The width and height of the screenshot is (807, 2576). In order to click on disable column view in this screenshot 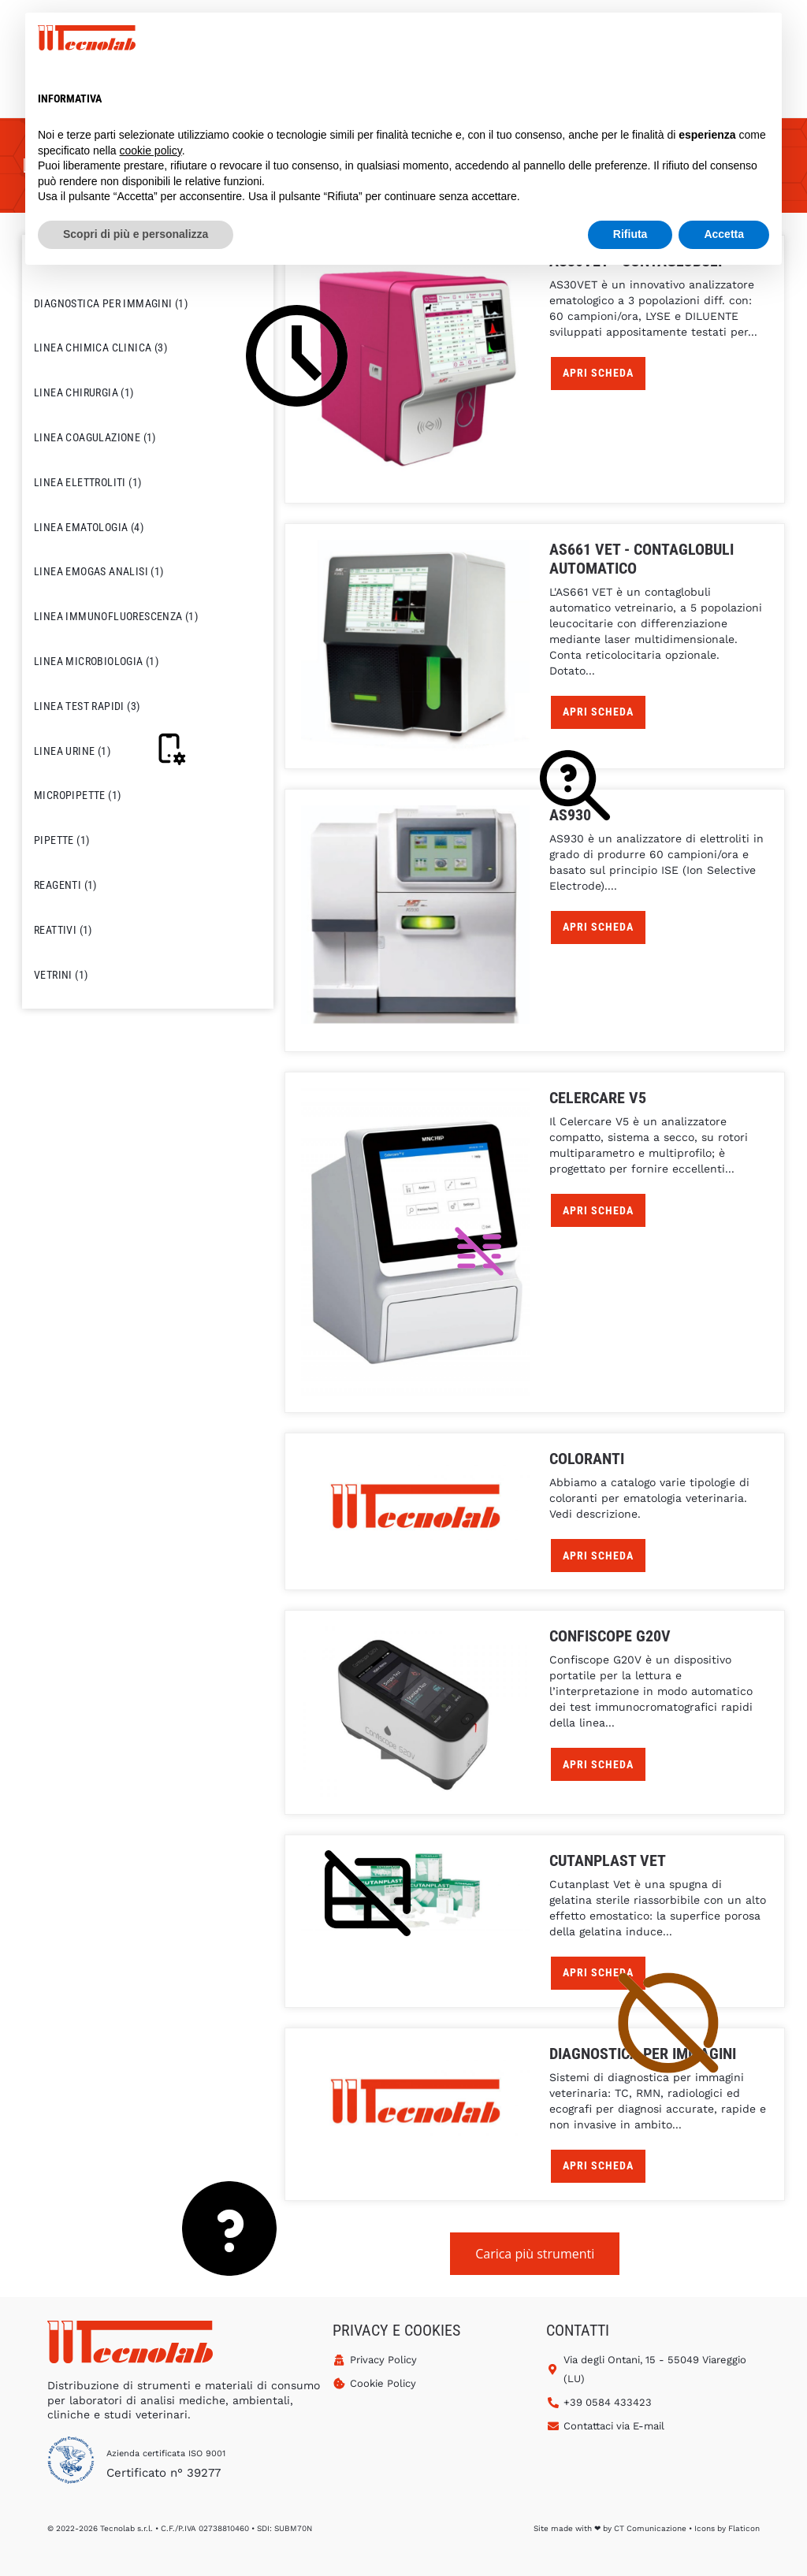, I will do `click(479, 1251)`.